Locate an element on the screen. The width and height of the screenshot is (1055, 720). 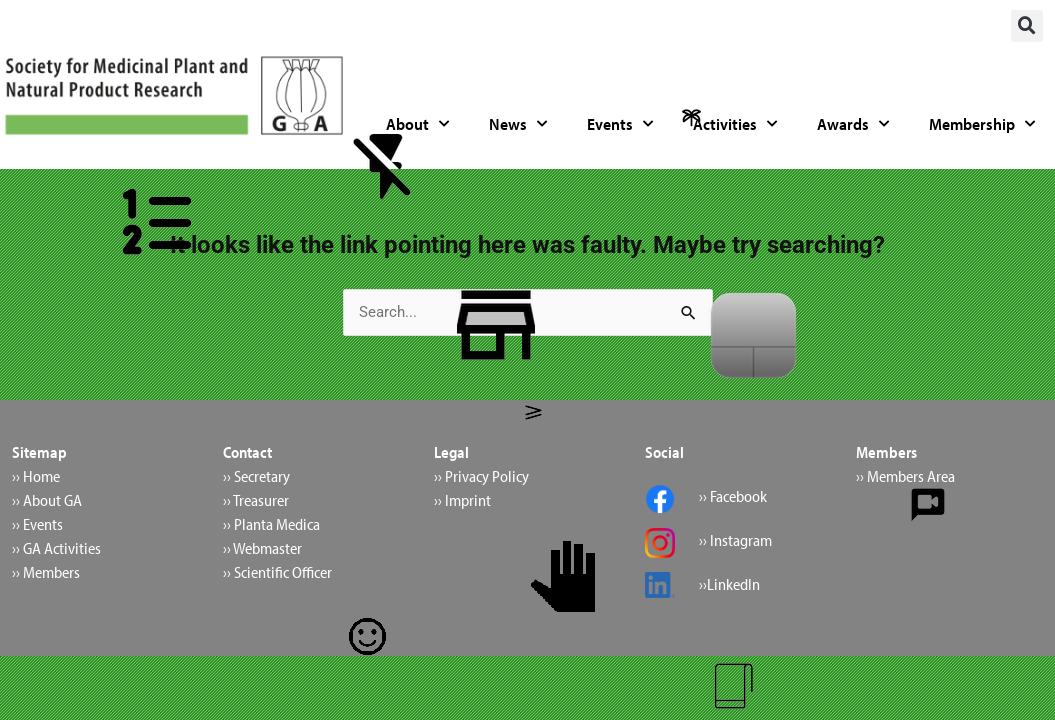
disable camera flash is located at coordinates (387, 169).